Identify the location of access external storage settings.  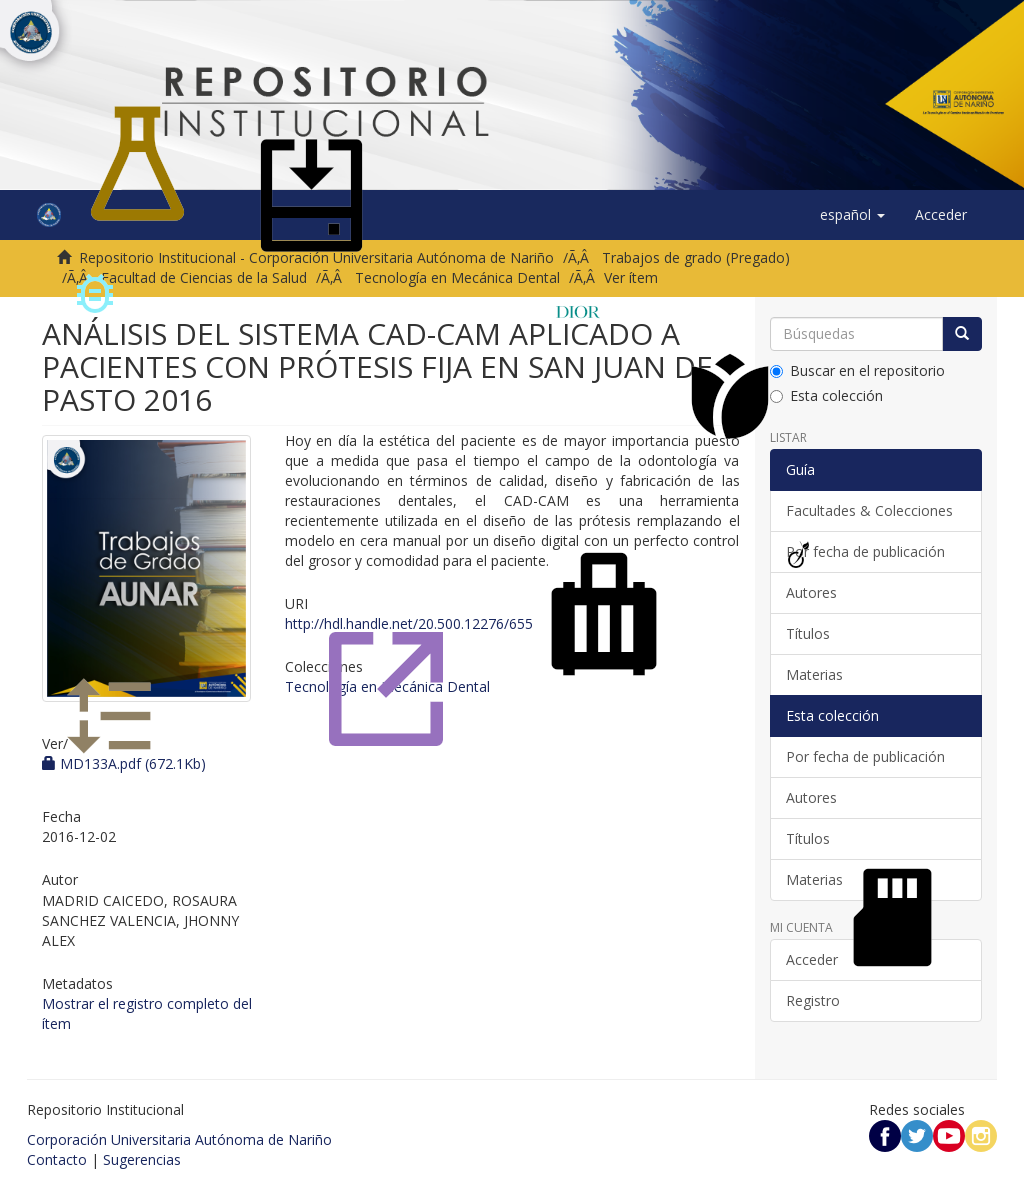
(892, 917).